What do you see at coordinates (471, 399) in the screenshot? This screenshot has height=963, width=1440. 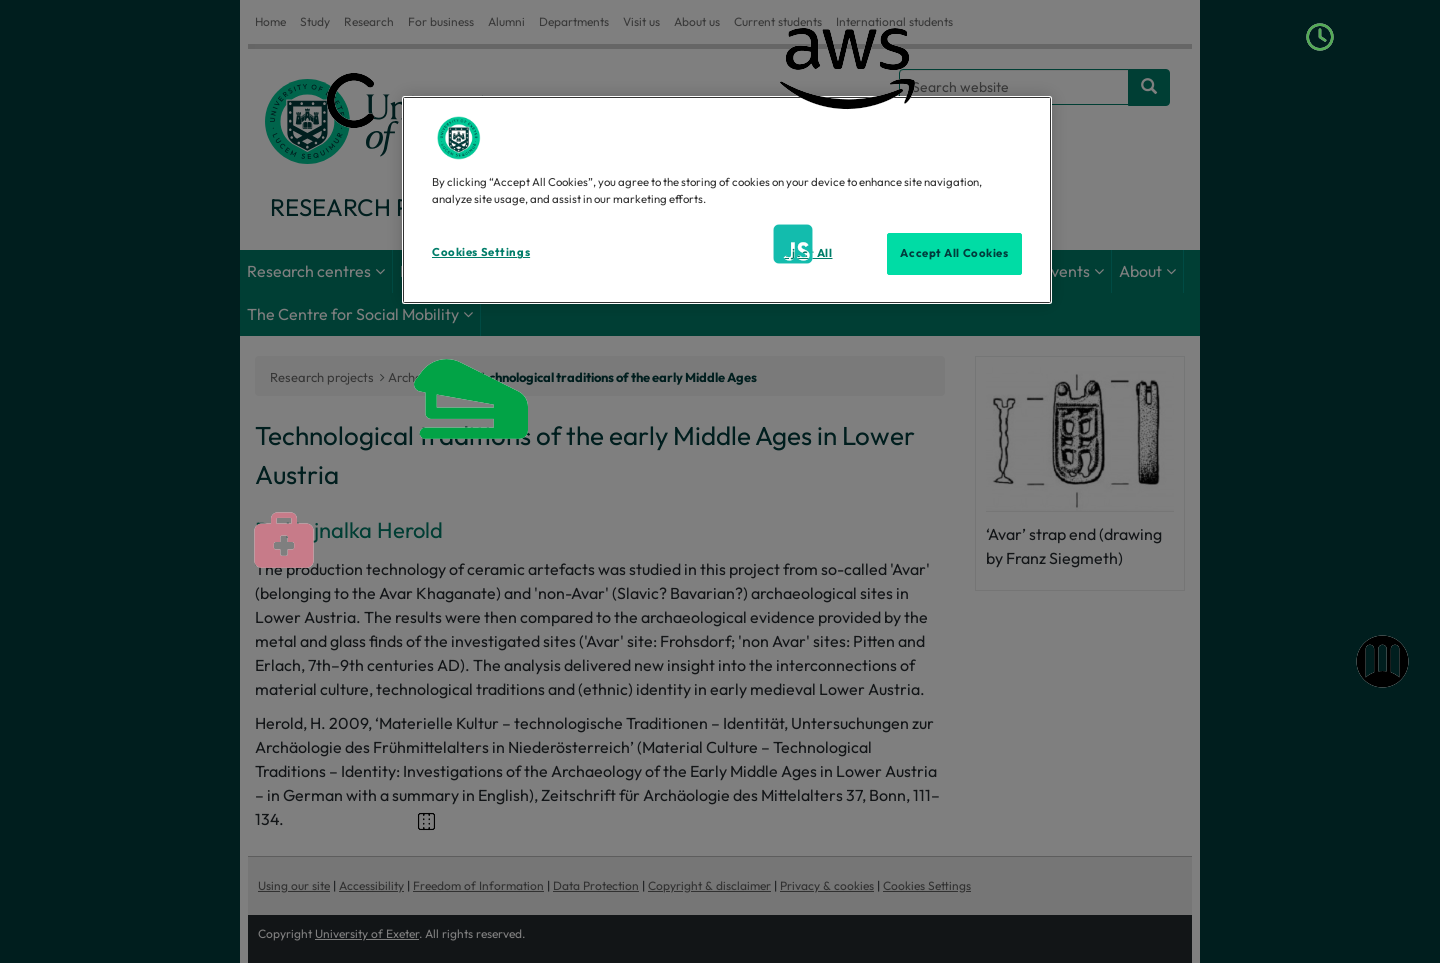 I see `attach or bind documents together` at bounding box center [471, 399].